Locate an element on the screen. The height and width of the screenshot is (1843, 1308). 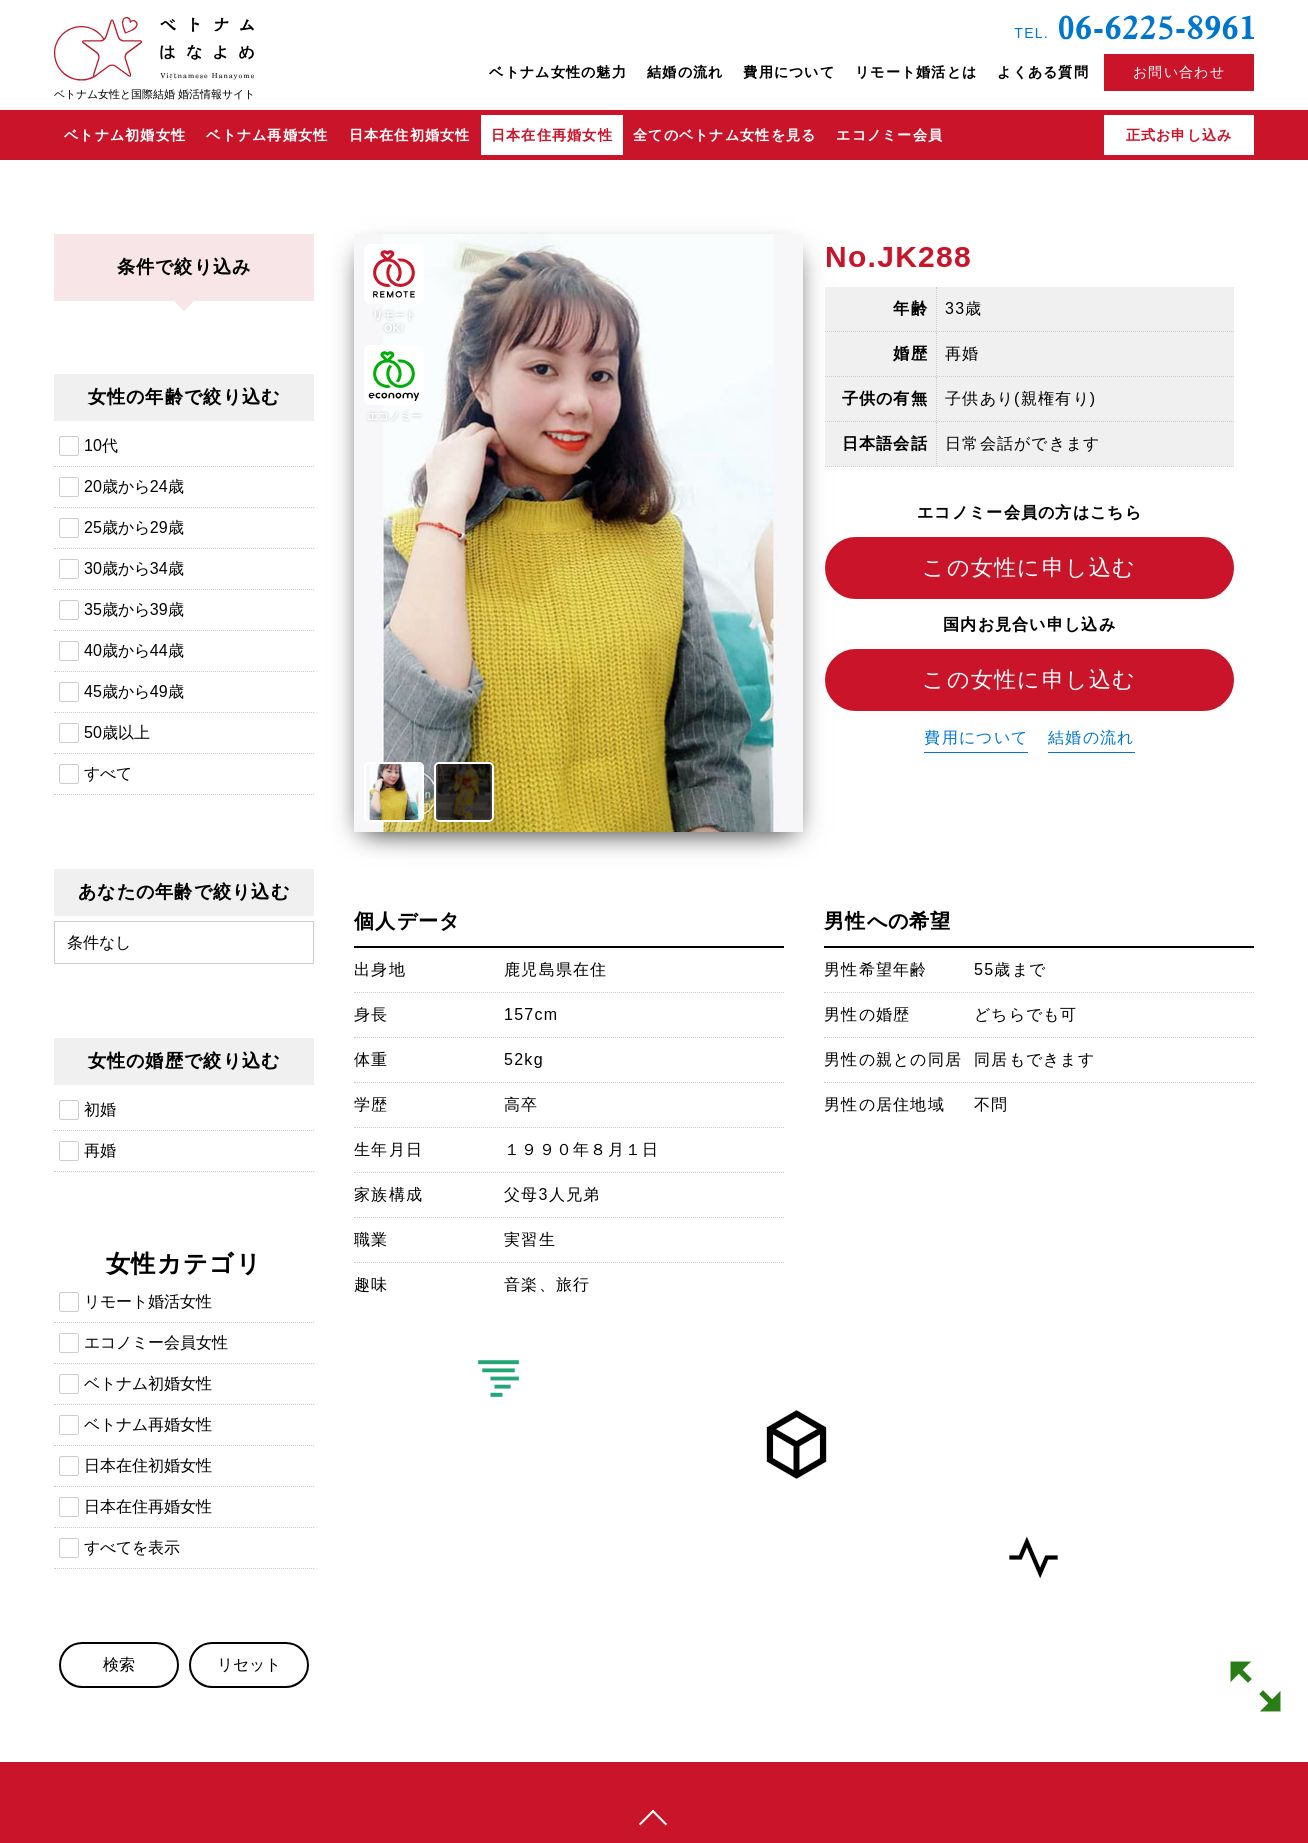
view health or heart rate data is located at coordinates (1033, 1557).